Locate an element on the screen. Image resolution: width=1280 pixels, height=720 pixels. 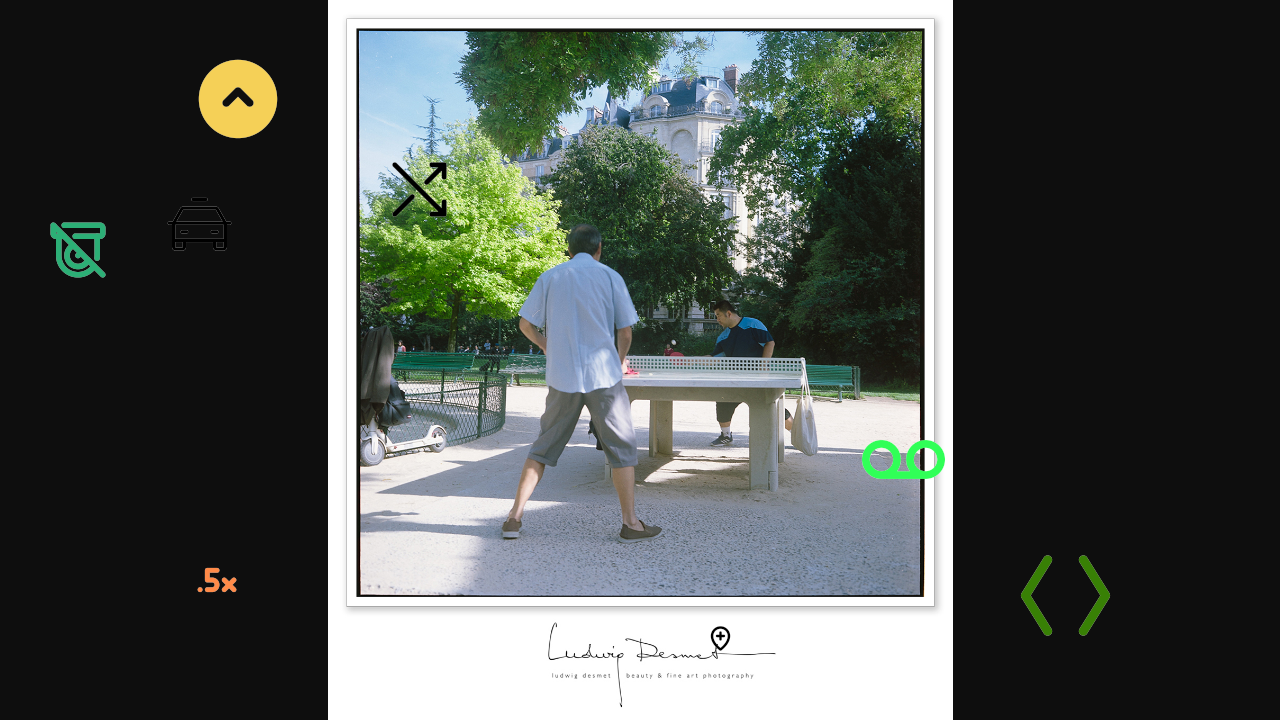
scroll to top of page is located at coordinates (238, 99).